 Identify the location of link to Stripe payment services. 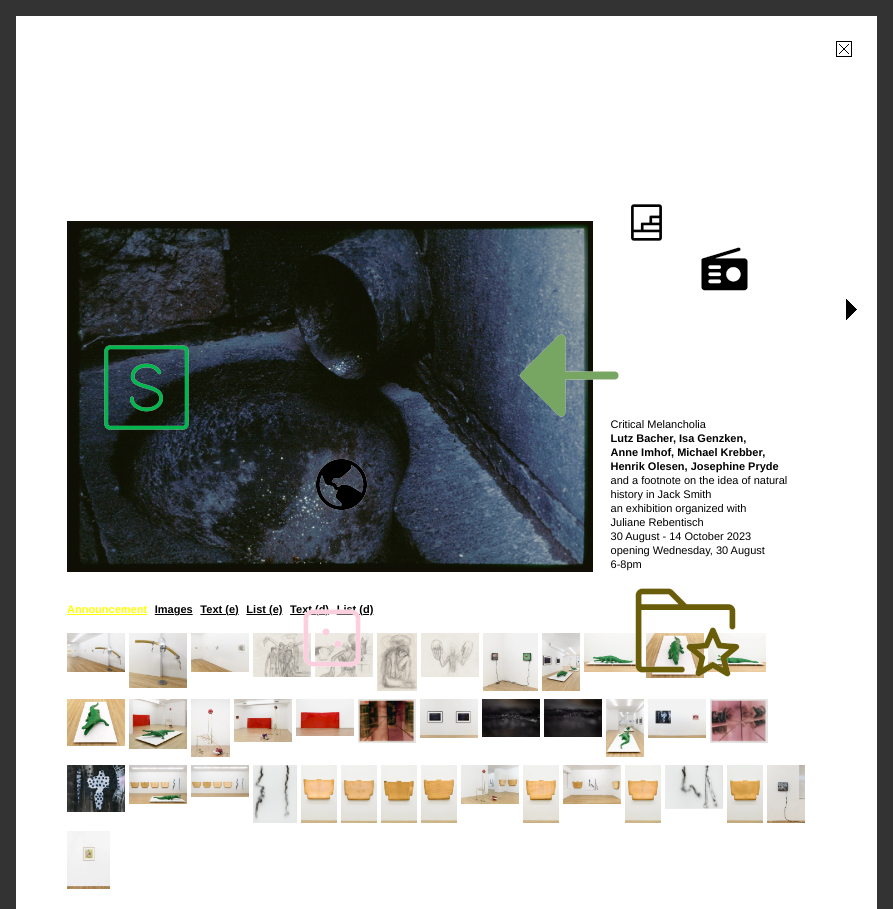
(146, 387).